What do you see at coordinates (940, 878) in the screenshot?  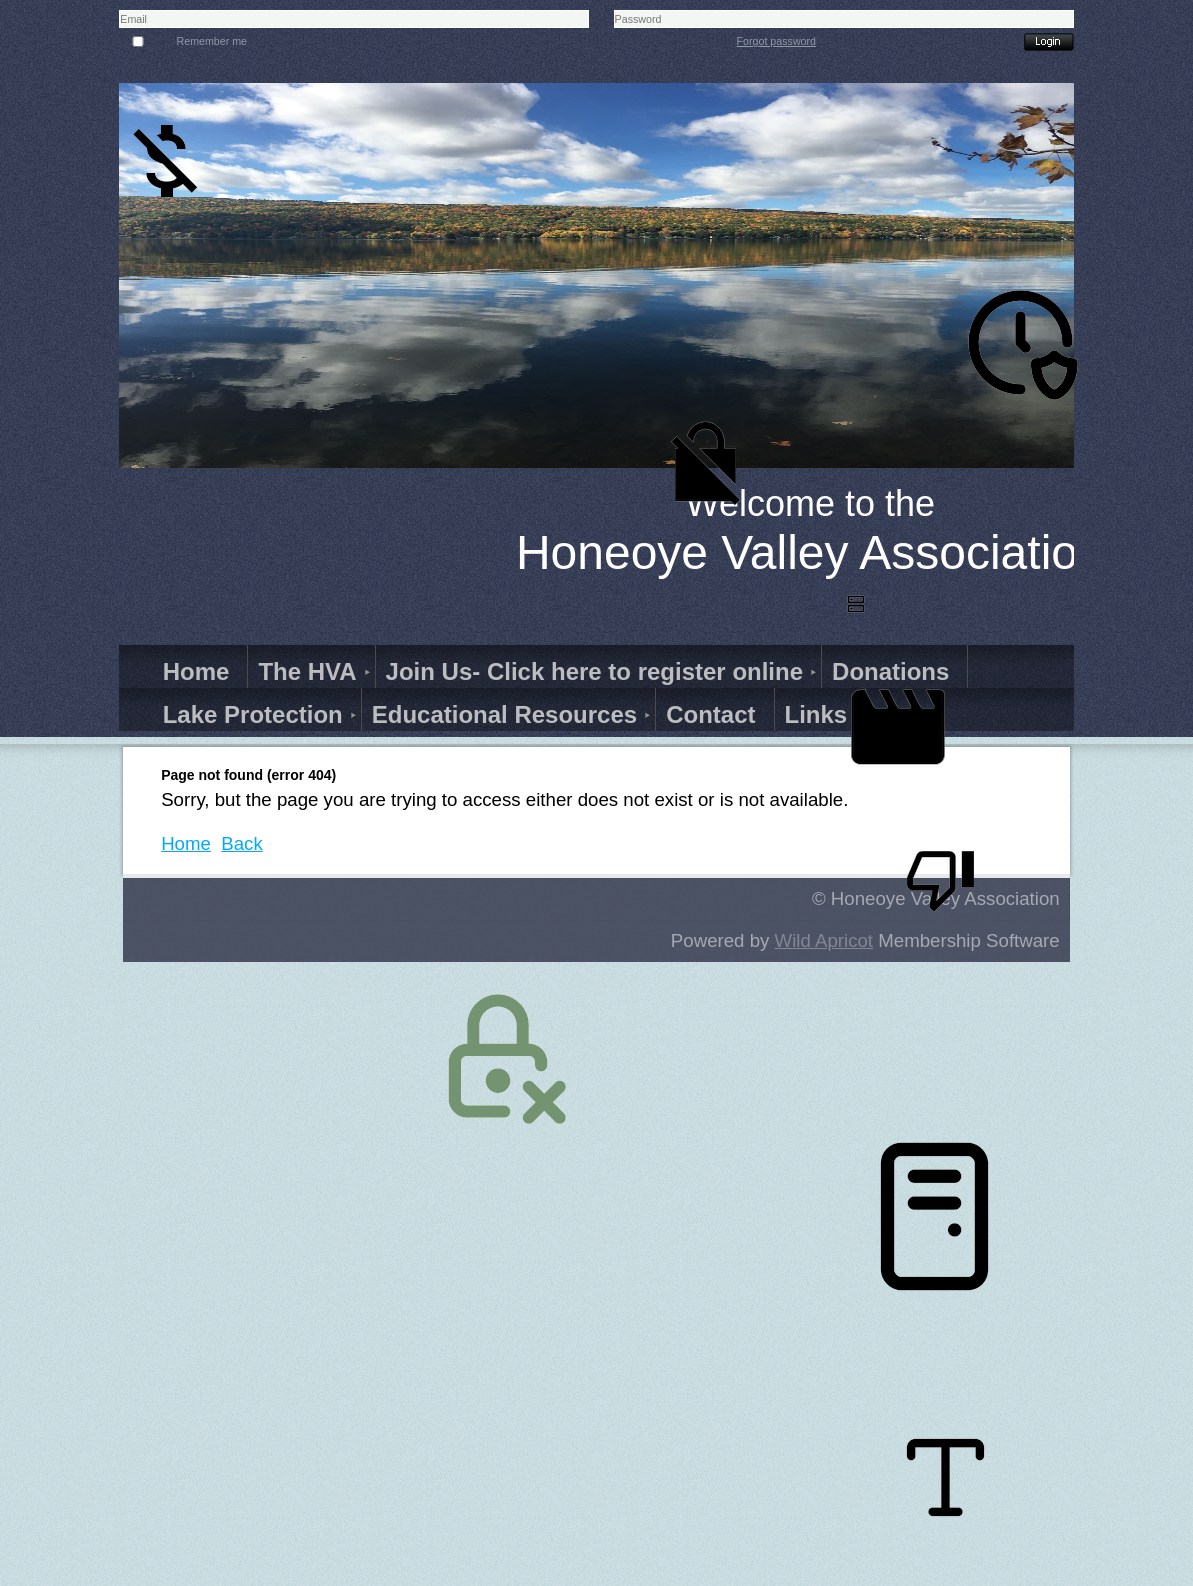 I see `dislike or downvote content` at bounding box center [940, 878].